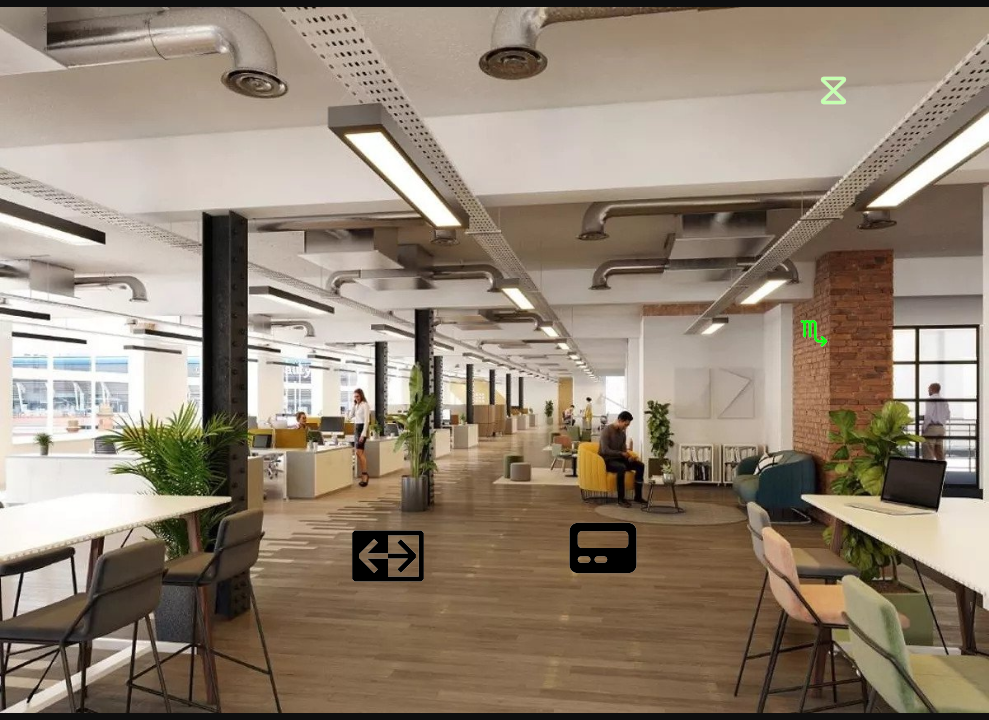  What do you see at coordinates (388, 556) in the screenshot?
I see `toggle between true/false boolean values` at bounding box center [388, 556].